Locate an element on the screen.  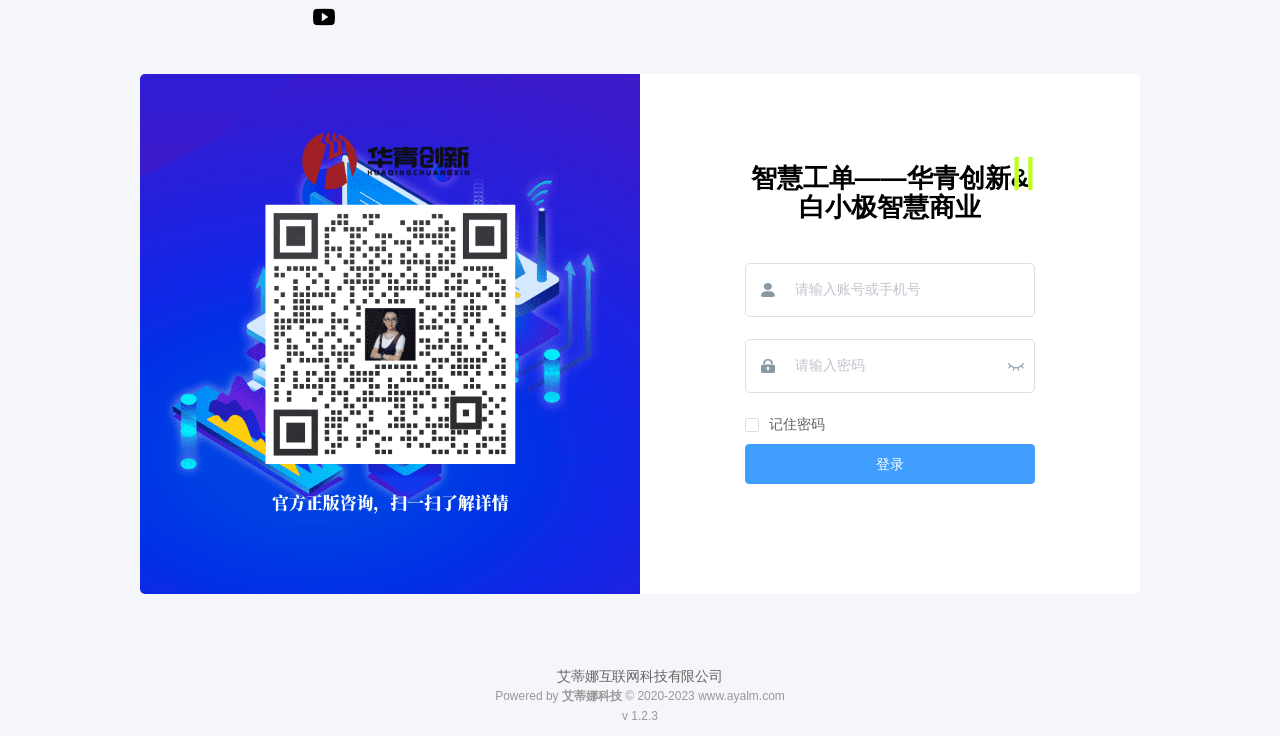
open YouTube app is located at coordinates (324, 17).